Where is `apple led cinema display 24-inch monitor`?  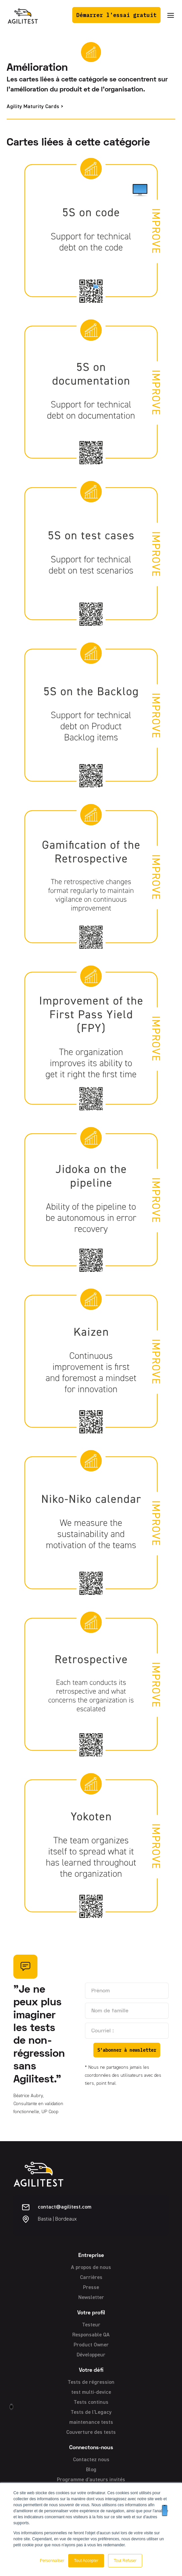
apple led cinema display 24-inch monitor is located at coordinates (140, 187).